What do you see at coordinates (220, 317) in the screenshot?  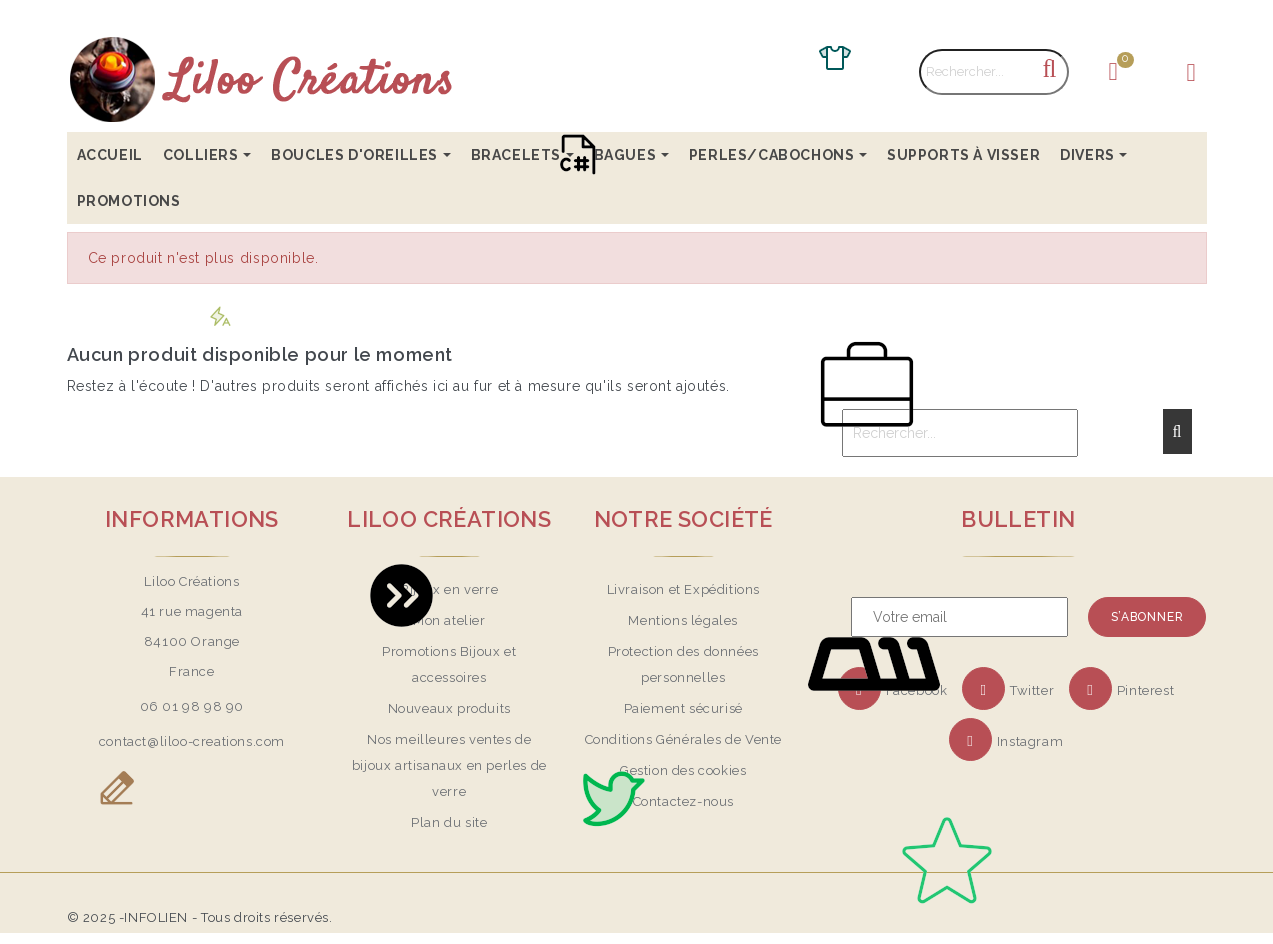 I see `toggle auto-flash mode in camera settings` at bounding box center [220, 317].